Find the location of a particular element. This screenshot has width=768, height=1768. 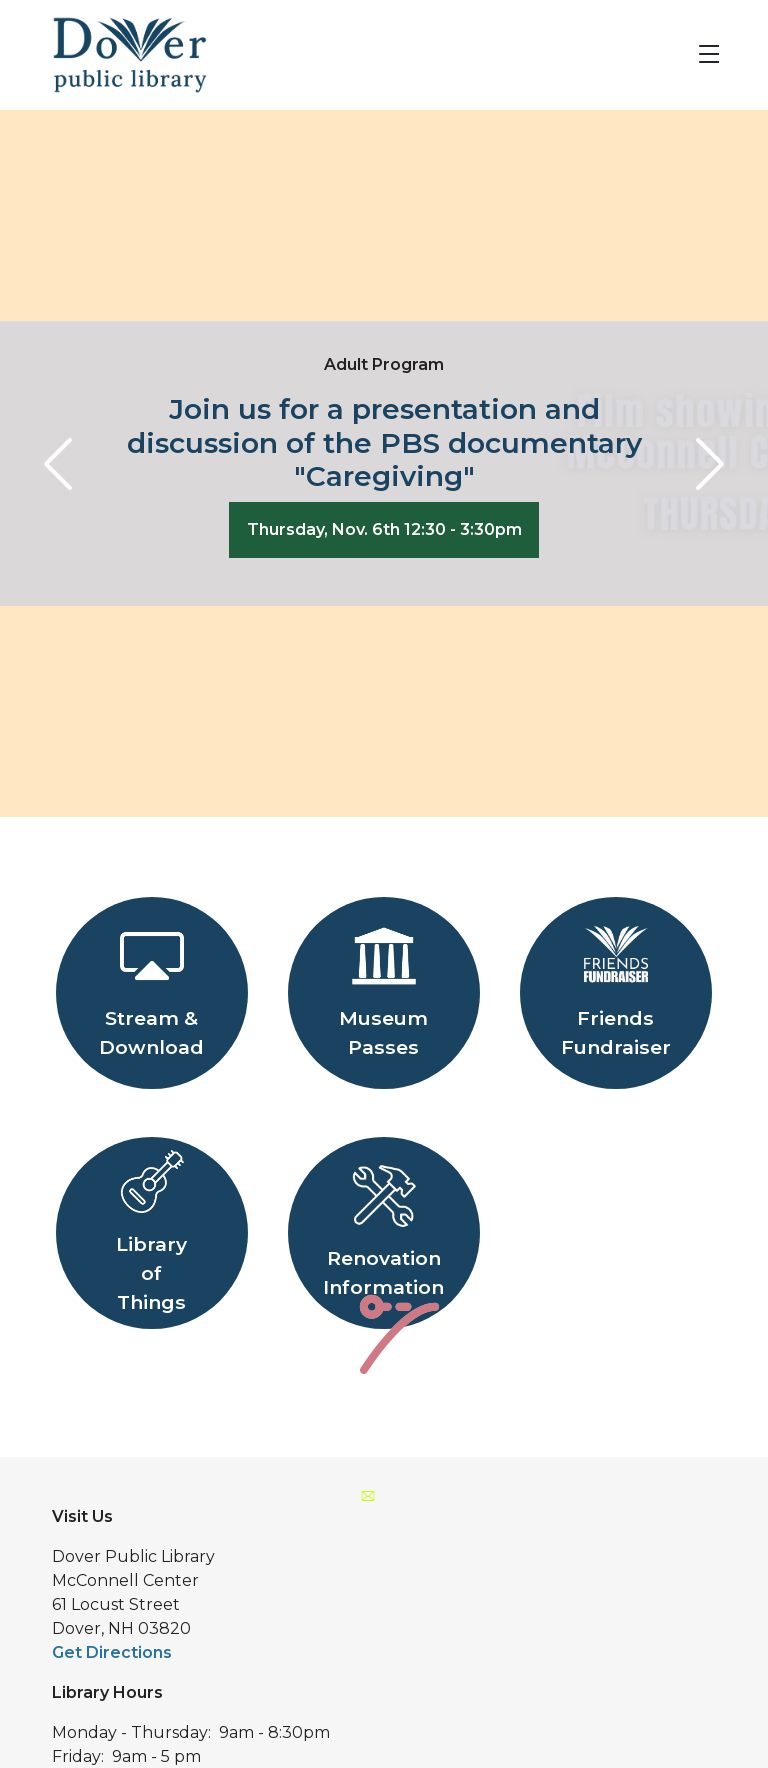

open your email inbox is located at coordinates (368, 1496).